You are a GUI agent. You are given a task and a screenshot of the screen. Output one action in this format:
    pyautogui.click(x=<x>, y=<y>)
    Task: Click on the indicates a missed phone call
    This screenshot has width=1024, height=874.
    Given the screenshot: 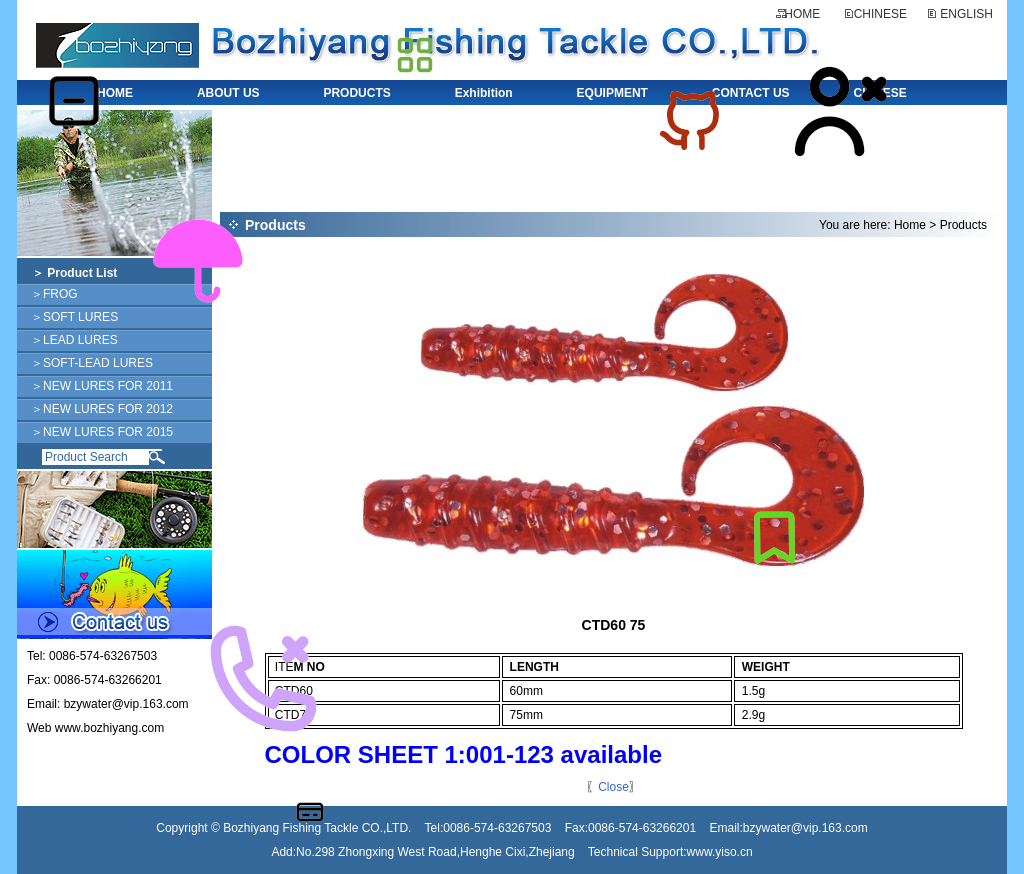 What is the action you would take?
    pyautogui.click(x=263, y=678)
    